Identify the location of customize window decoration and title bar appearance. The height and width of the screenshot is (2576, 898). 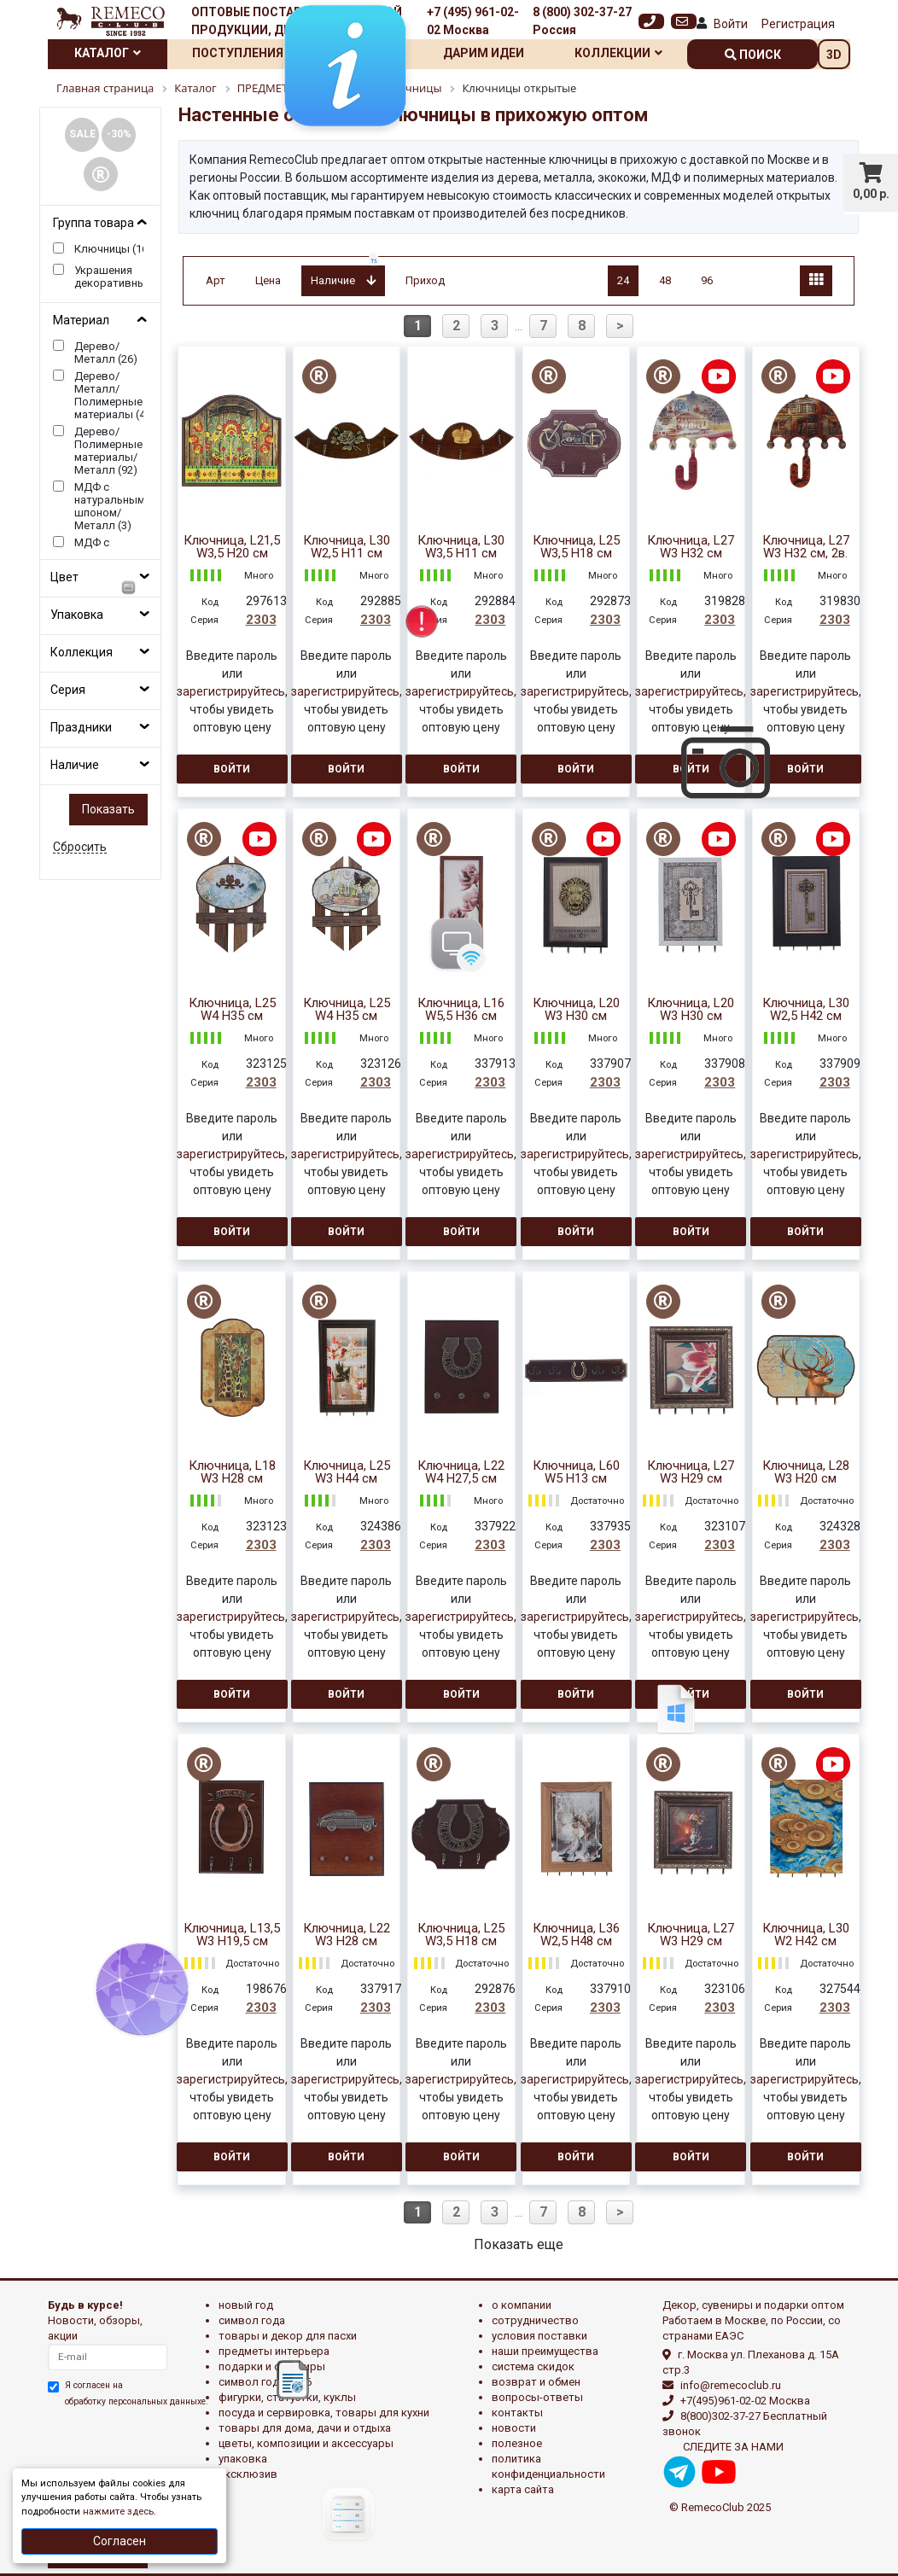
(128, 587).